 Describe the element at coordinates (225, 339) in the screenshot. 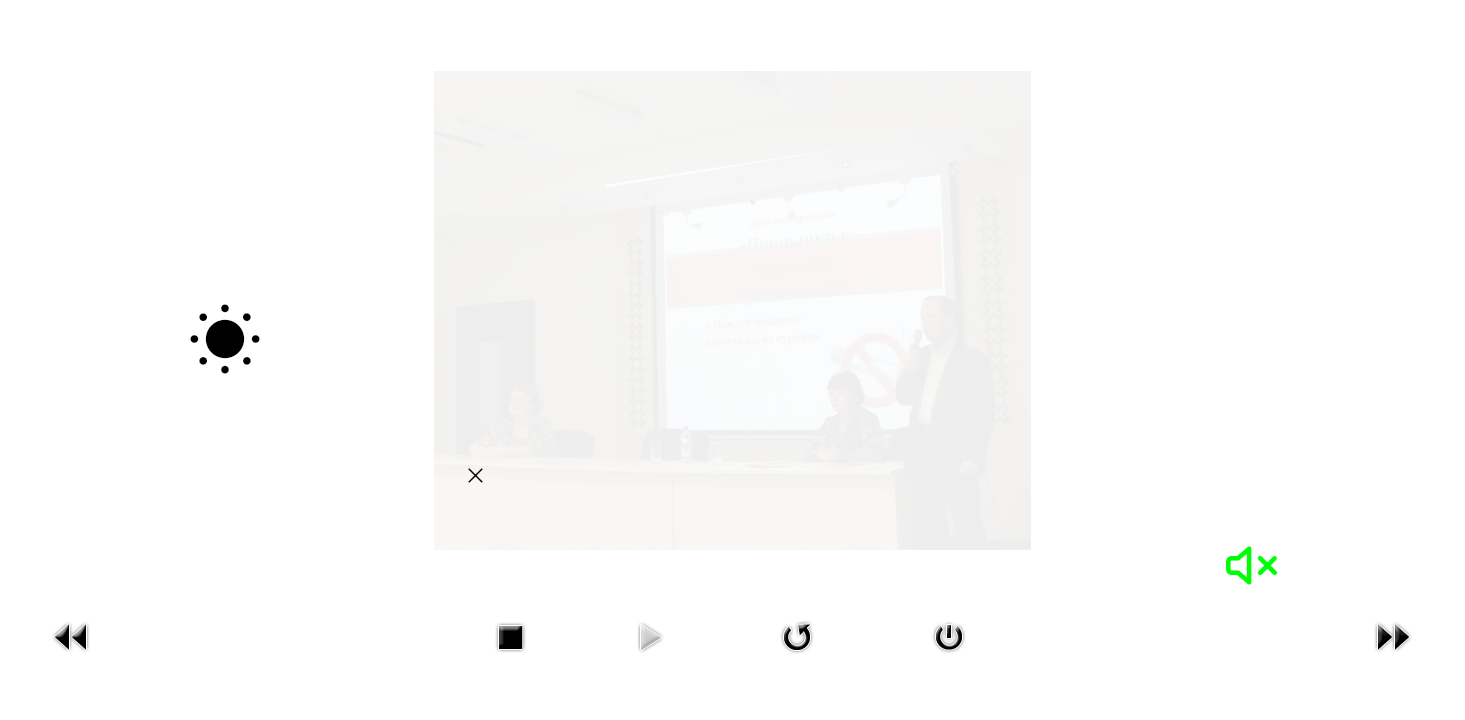

I see `adjust screen brightness to low` at that location.